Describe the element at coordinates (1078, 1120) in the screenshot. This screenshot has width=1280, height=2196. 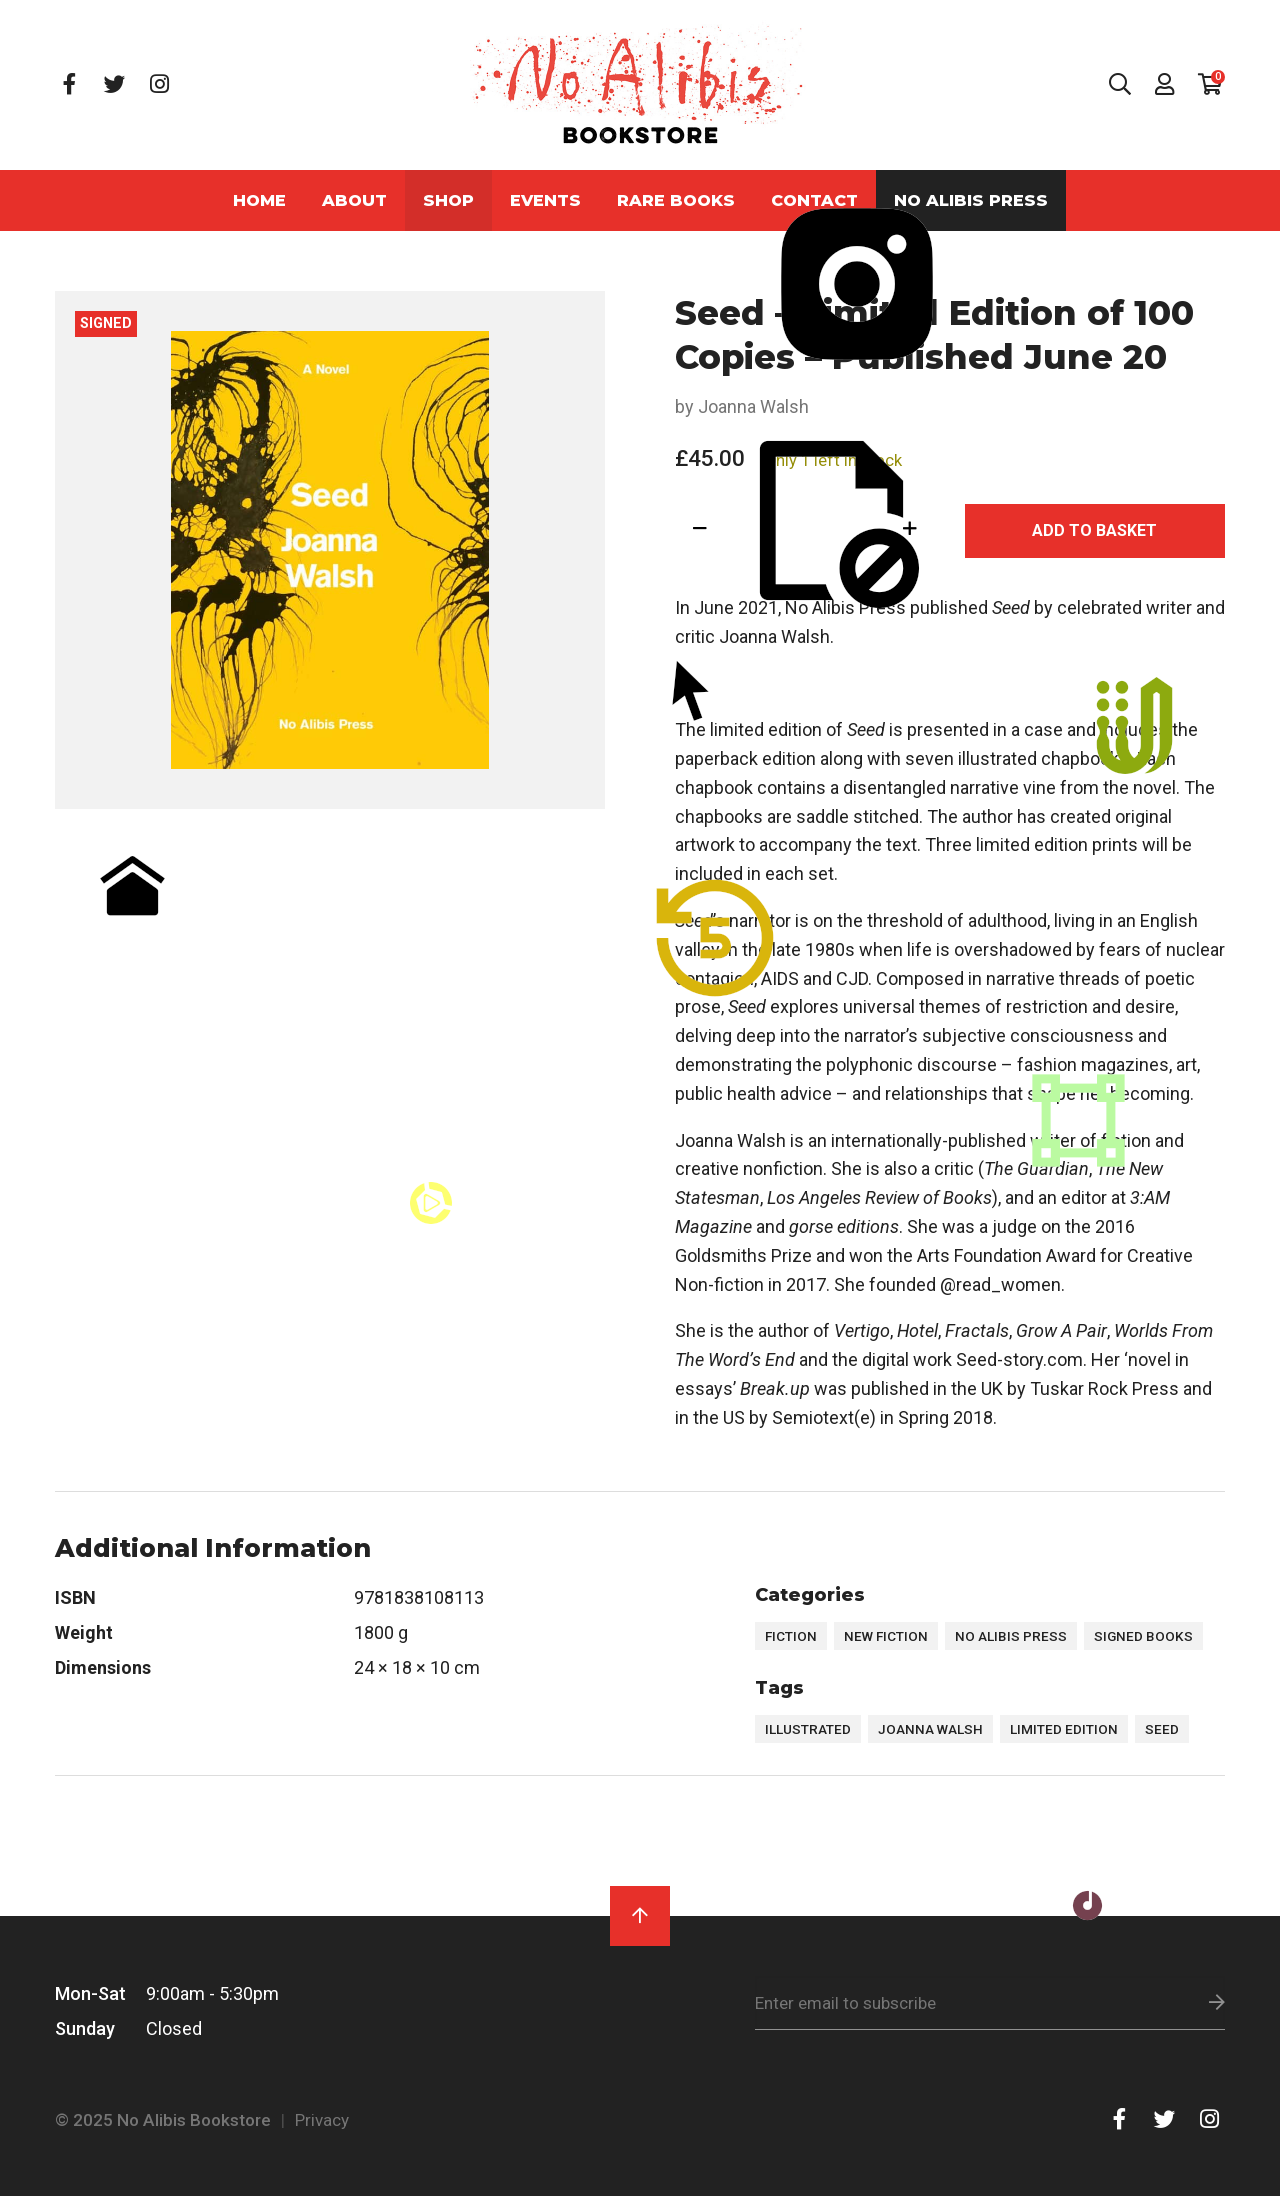
I see `edit shape or object boundaries` at that location.